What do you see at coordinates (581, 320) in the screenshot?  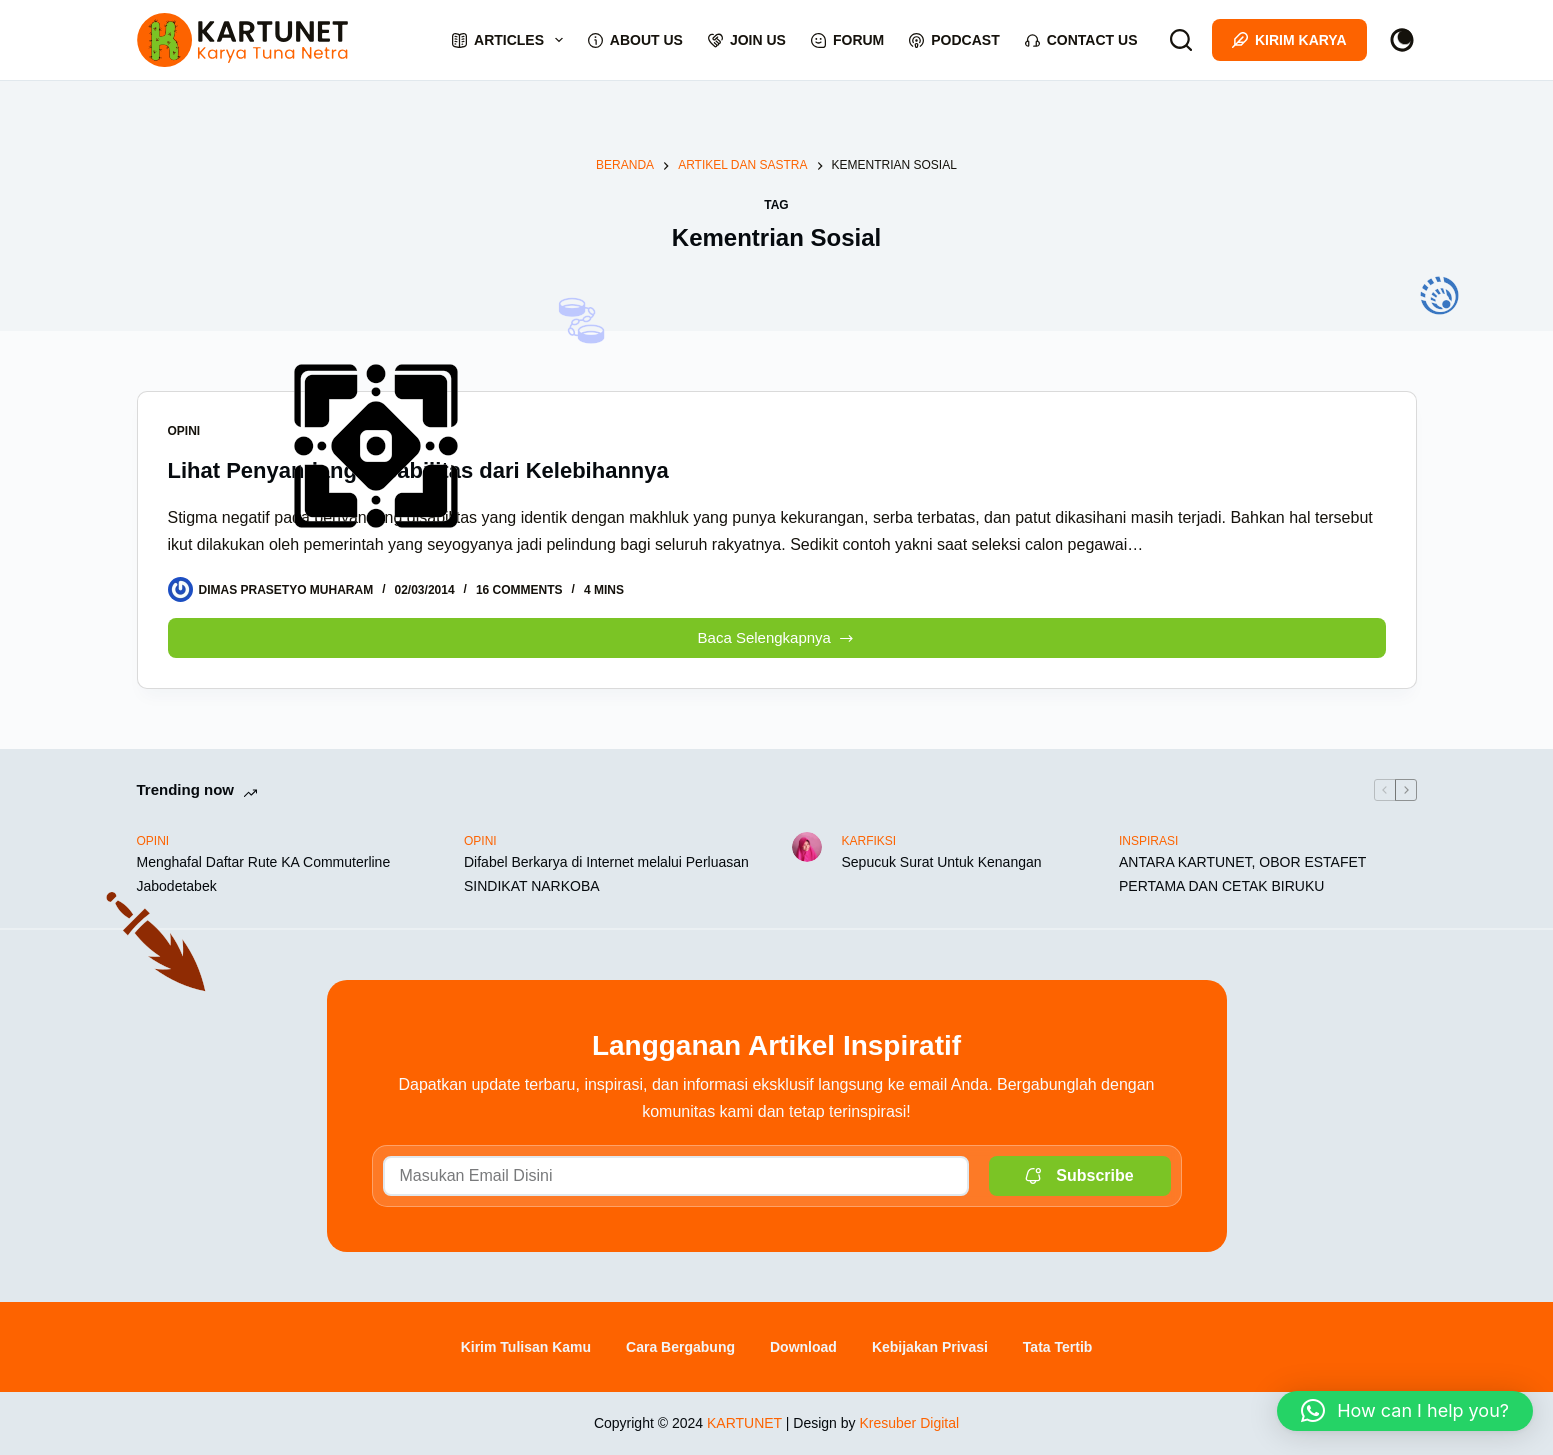 I see `indicates a prisoner or captive character status` at bounding box center [581, 320].